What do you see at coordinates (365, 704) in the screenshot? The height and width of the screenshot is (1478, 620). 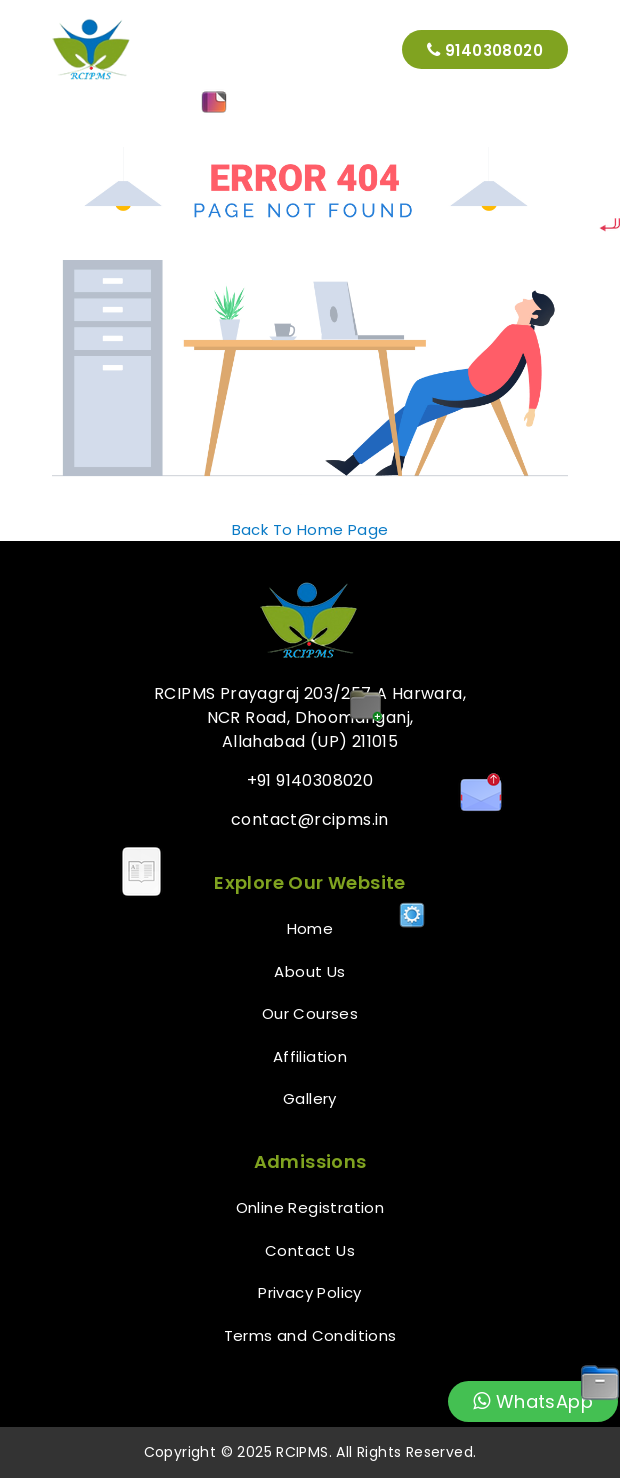 I see `create a new folder` at bounding box center [365, 704].